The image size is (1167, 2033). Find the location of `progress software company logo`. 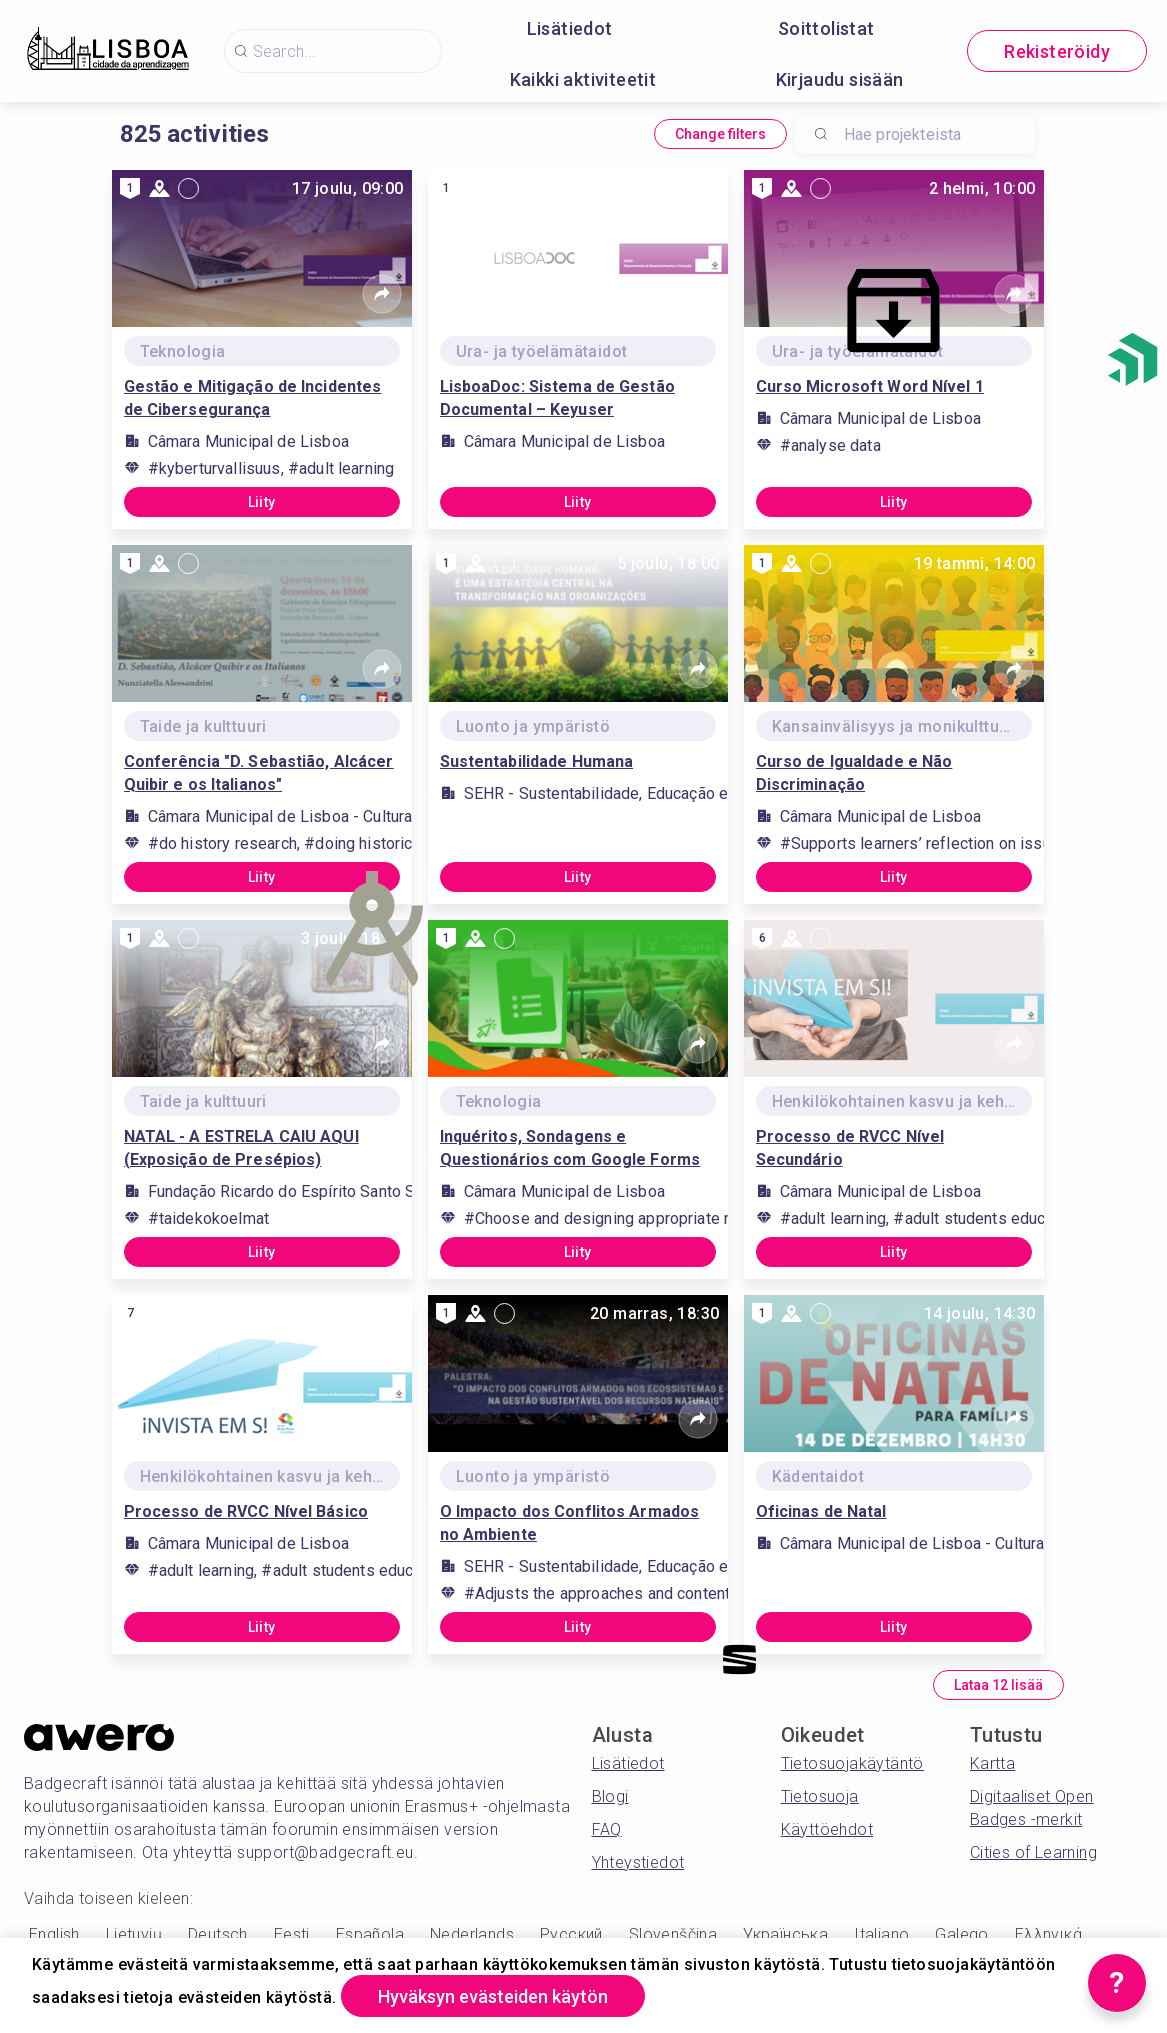

progress software company logo is located at coordinates (1132, 359).